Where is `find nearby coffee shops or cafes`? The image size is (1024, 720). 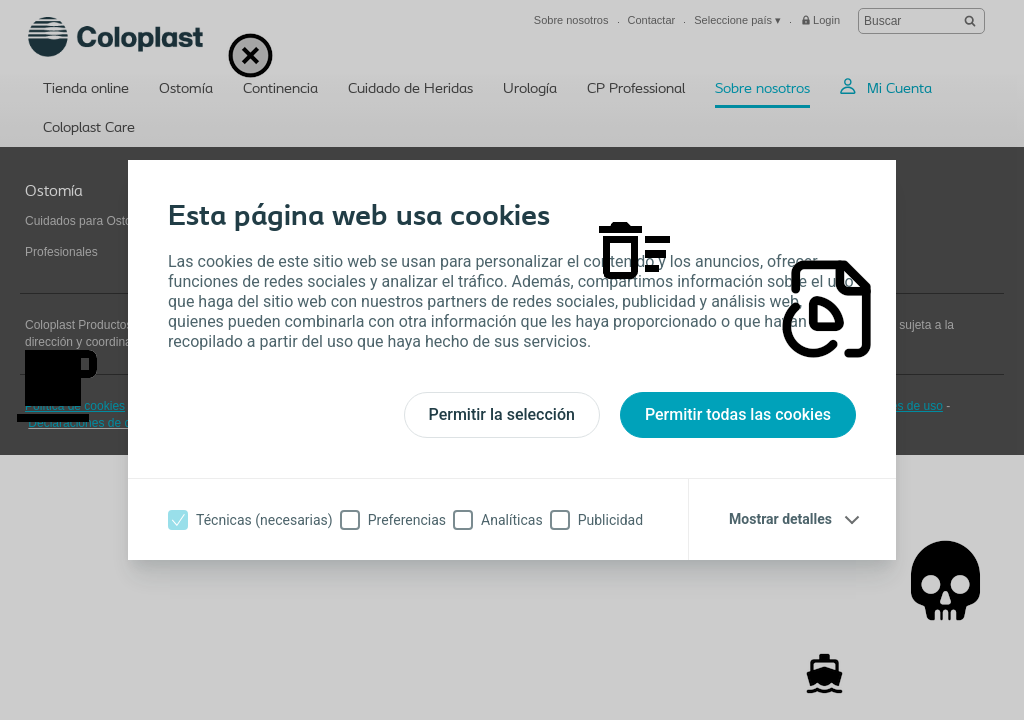
find nearby coffee shops or cafes is located at coordinates (57, 386).